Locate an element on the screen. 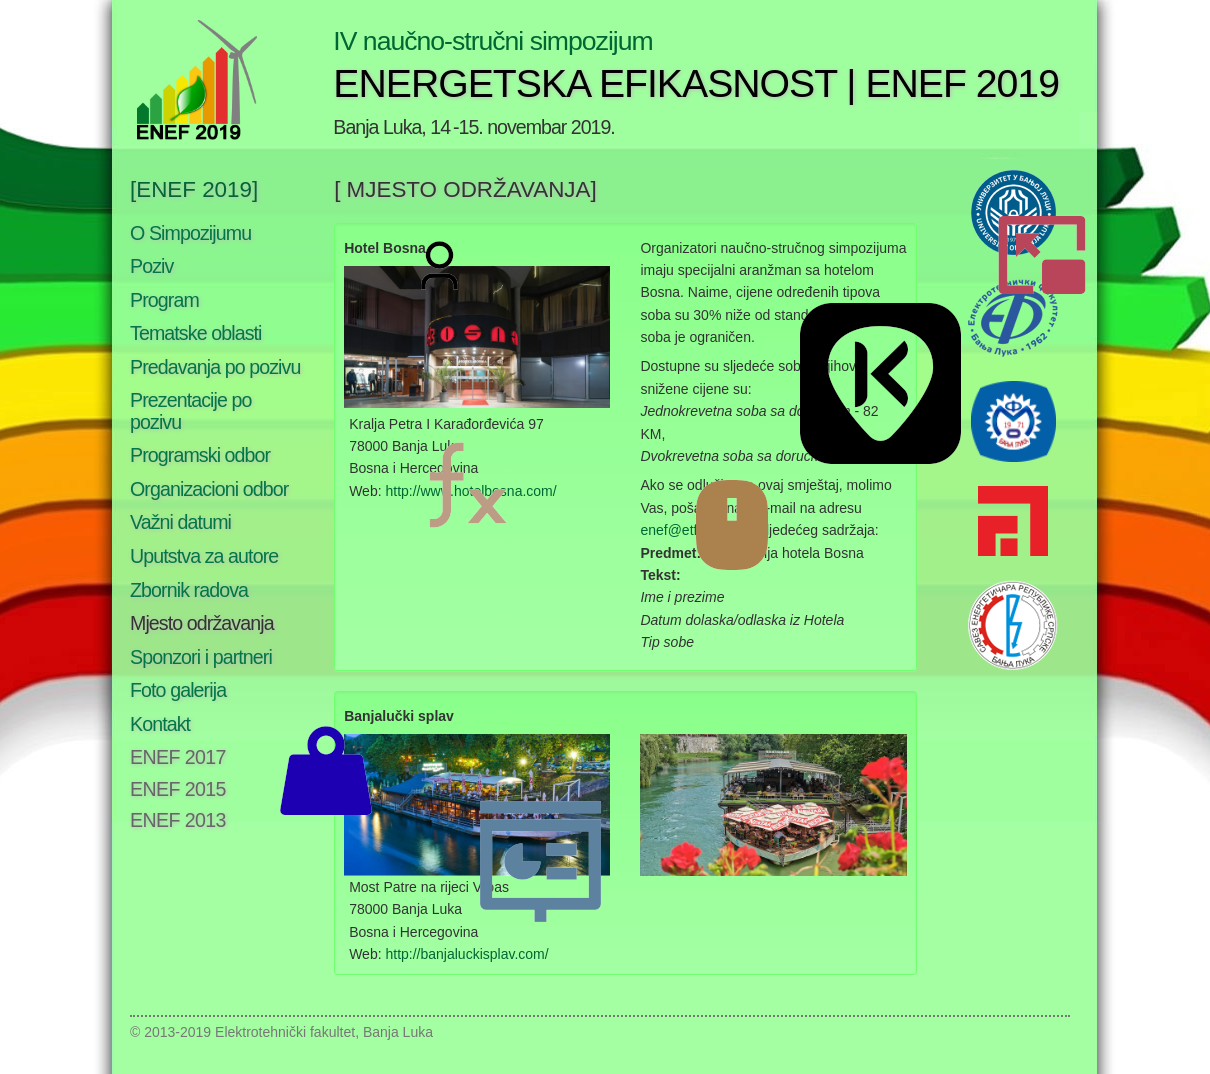  insert a mathematical formula or equation is located at coordinates (468, 485).